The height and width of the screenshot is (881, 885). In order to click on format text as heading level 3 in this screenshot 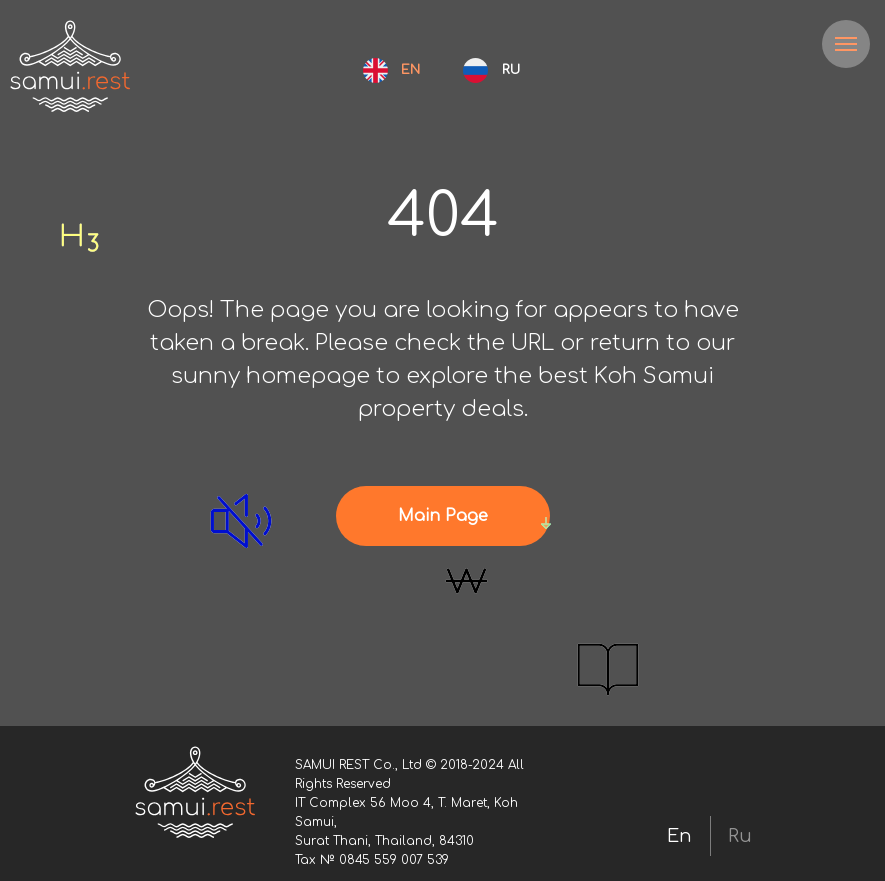, I will do `click(78, 237)`.